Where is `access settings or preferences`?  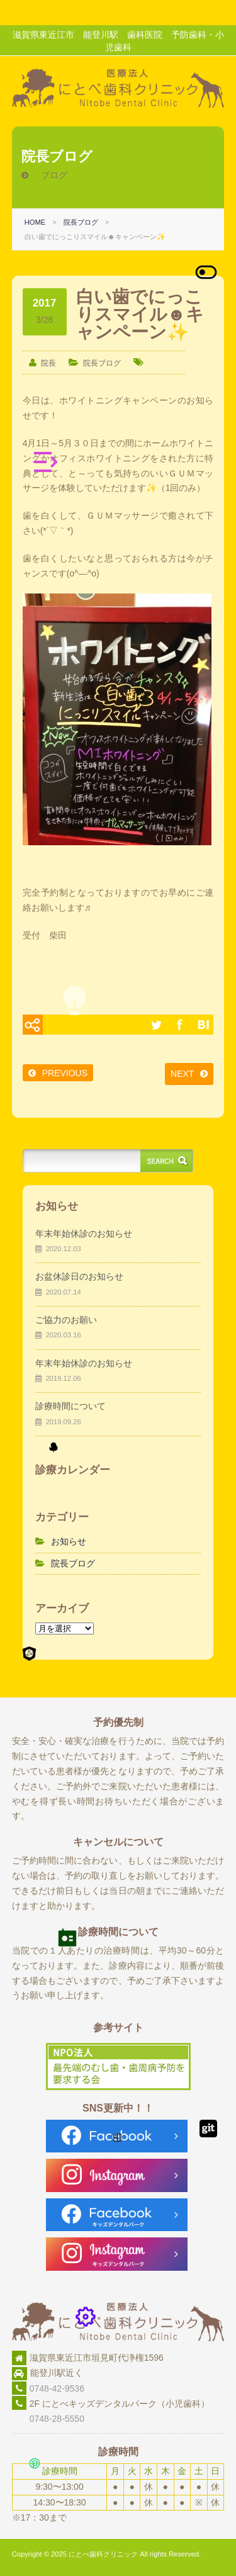 access settings or preferences is located at coordinates (86, 2317).